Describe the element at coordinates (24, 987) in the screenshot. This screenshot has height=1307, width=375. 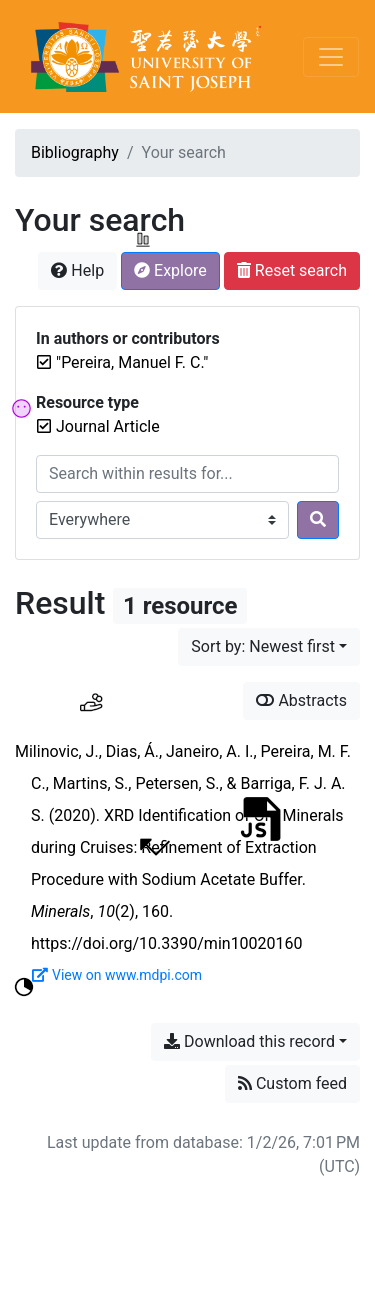
I see `indicates 33% progress or completion` at that location.